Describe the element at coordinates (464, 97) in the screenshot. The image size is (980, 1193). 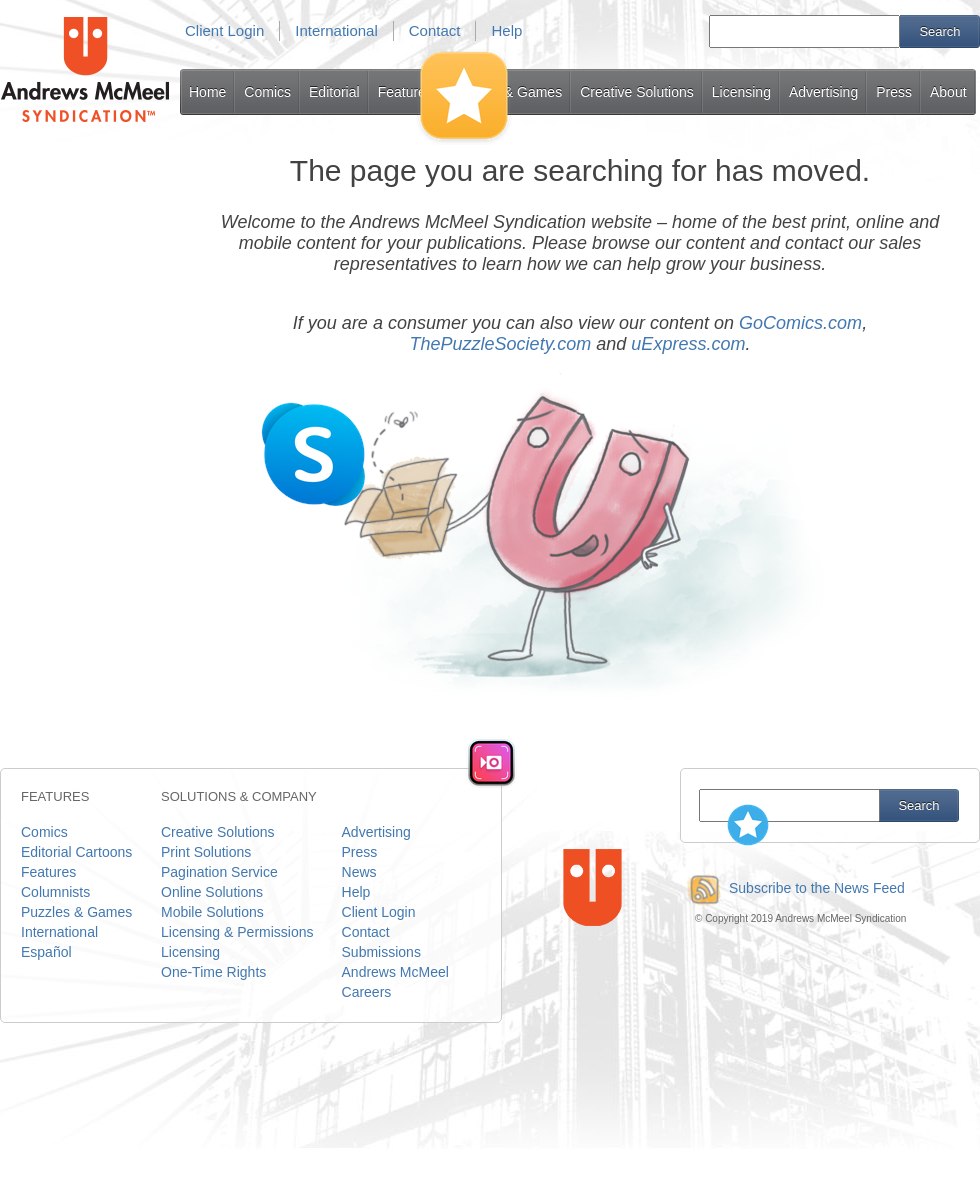
I see `set default applications preferences` at that location.